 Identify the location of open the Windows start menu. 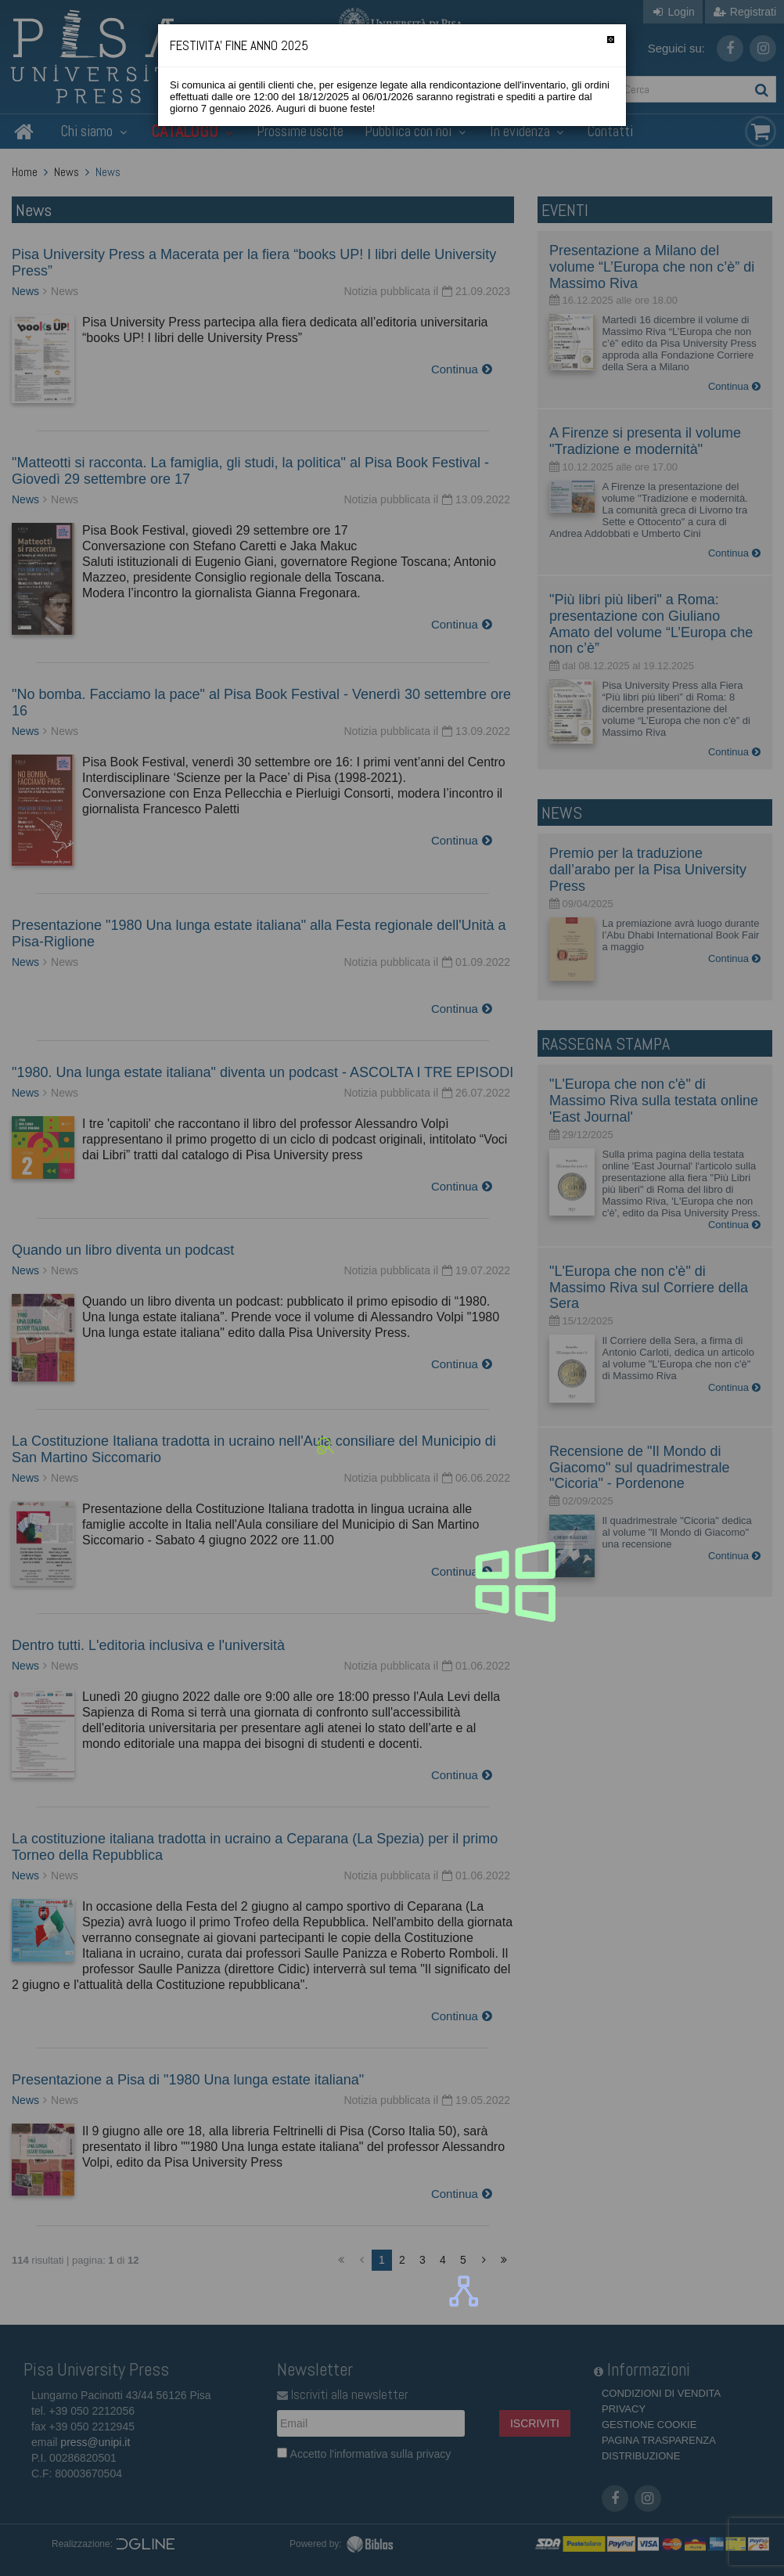
(519, 1582).